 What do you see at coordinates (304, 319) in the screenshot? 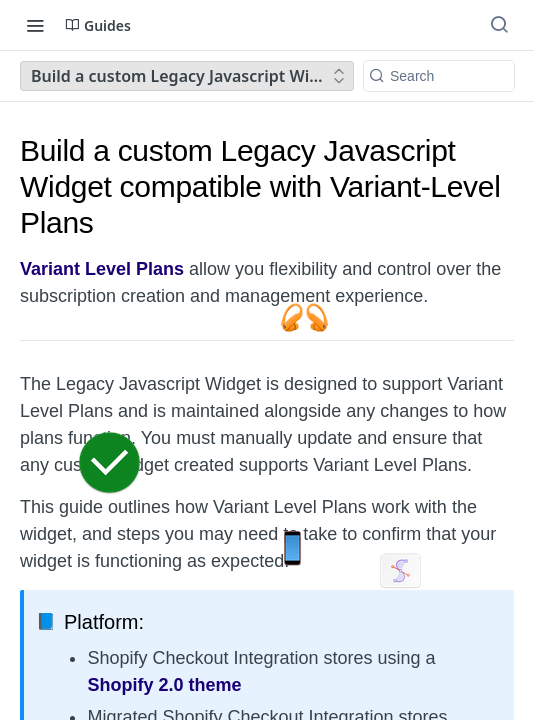
I see `connect wireless earbuds via bluetooth` at bounding box center [304, 319].